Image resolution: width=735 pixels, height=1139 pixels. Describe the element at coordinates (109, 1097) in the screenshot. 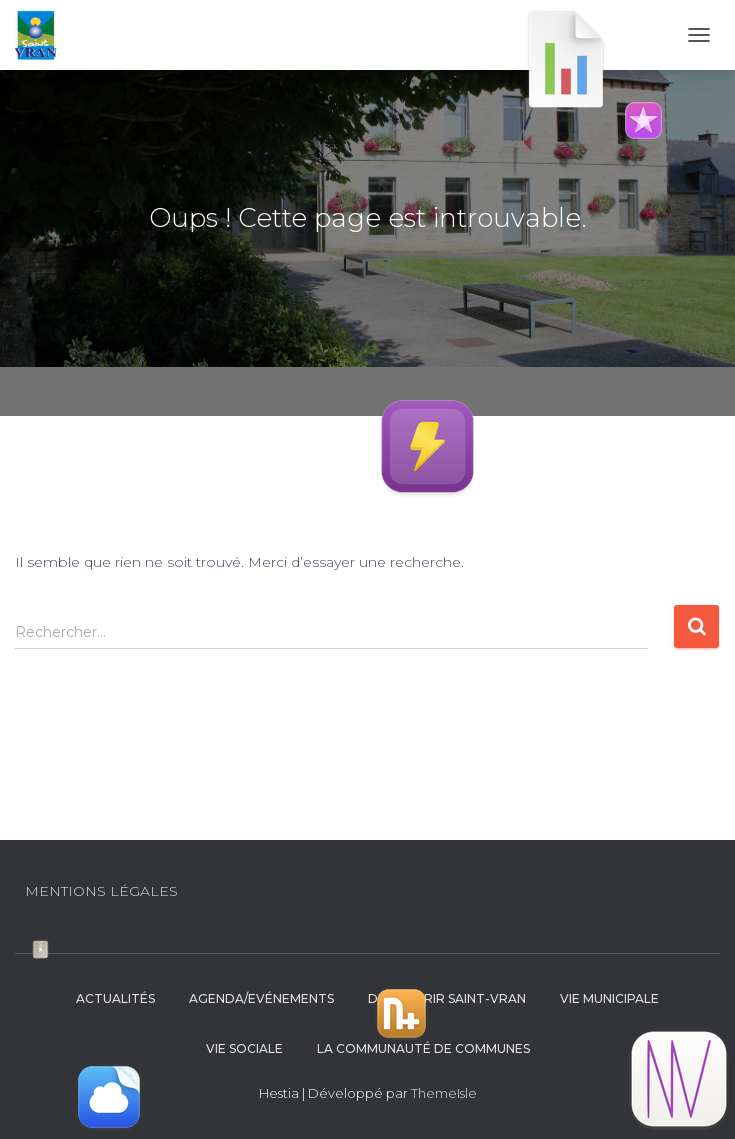

I see `manage web apps and progressive web applications` at that location.